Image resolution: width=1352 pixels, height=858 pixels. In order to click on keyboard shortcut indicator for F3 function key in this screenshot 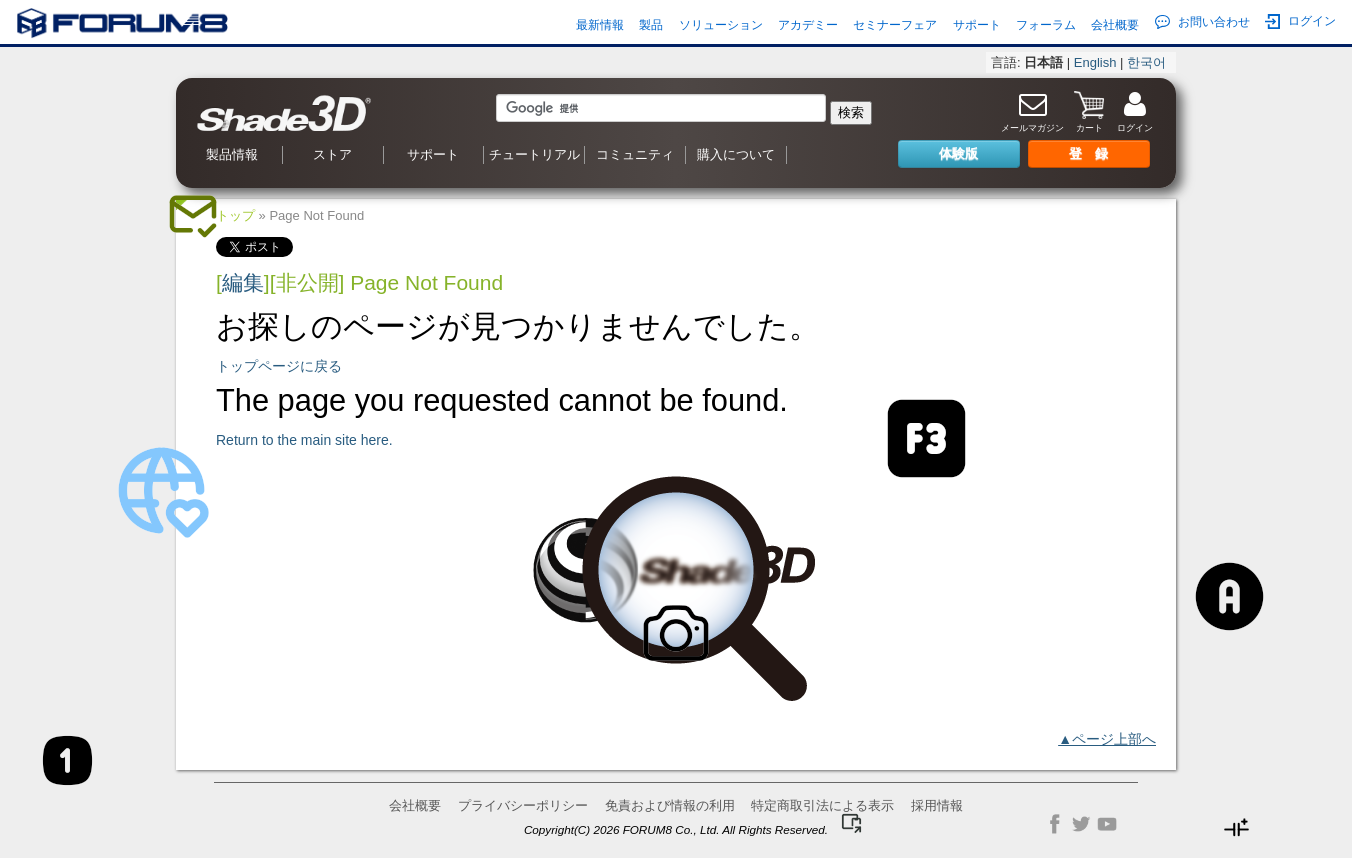, I will do `click(926, 438)`.